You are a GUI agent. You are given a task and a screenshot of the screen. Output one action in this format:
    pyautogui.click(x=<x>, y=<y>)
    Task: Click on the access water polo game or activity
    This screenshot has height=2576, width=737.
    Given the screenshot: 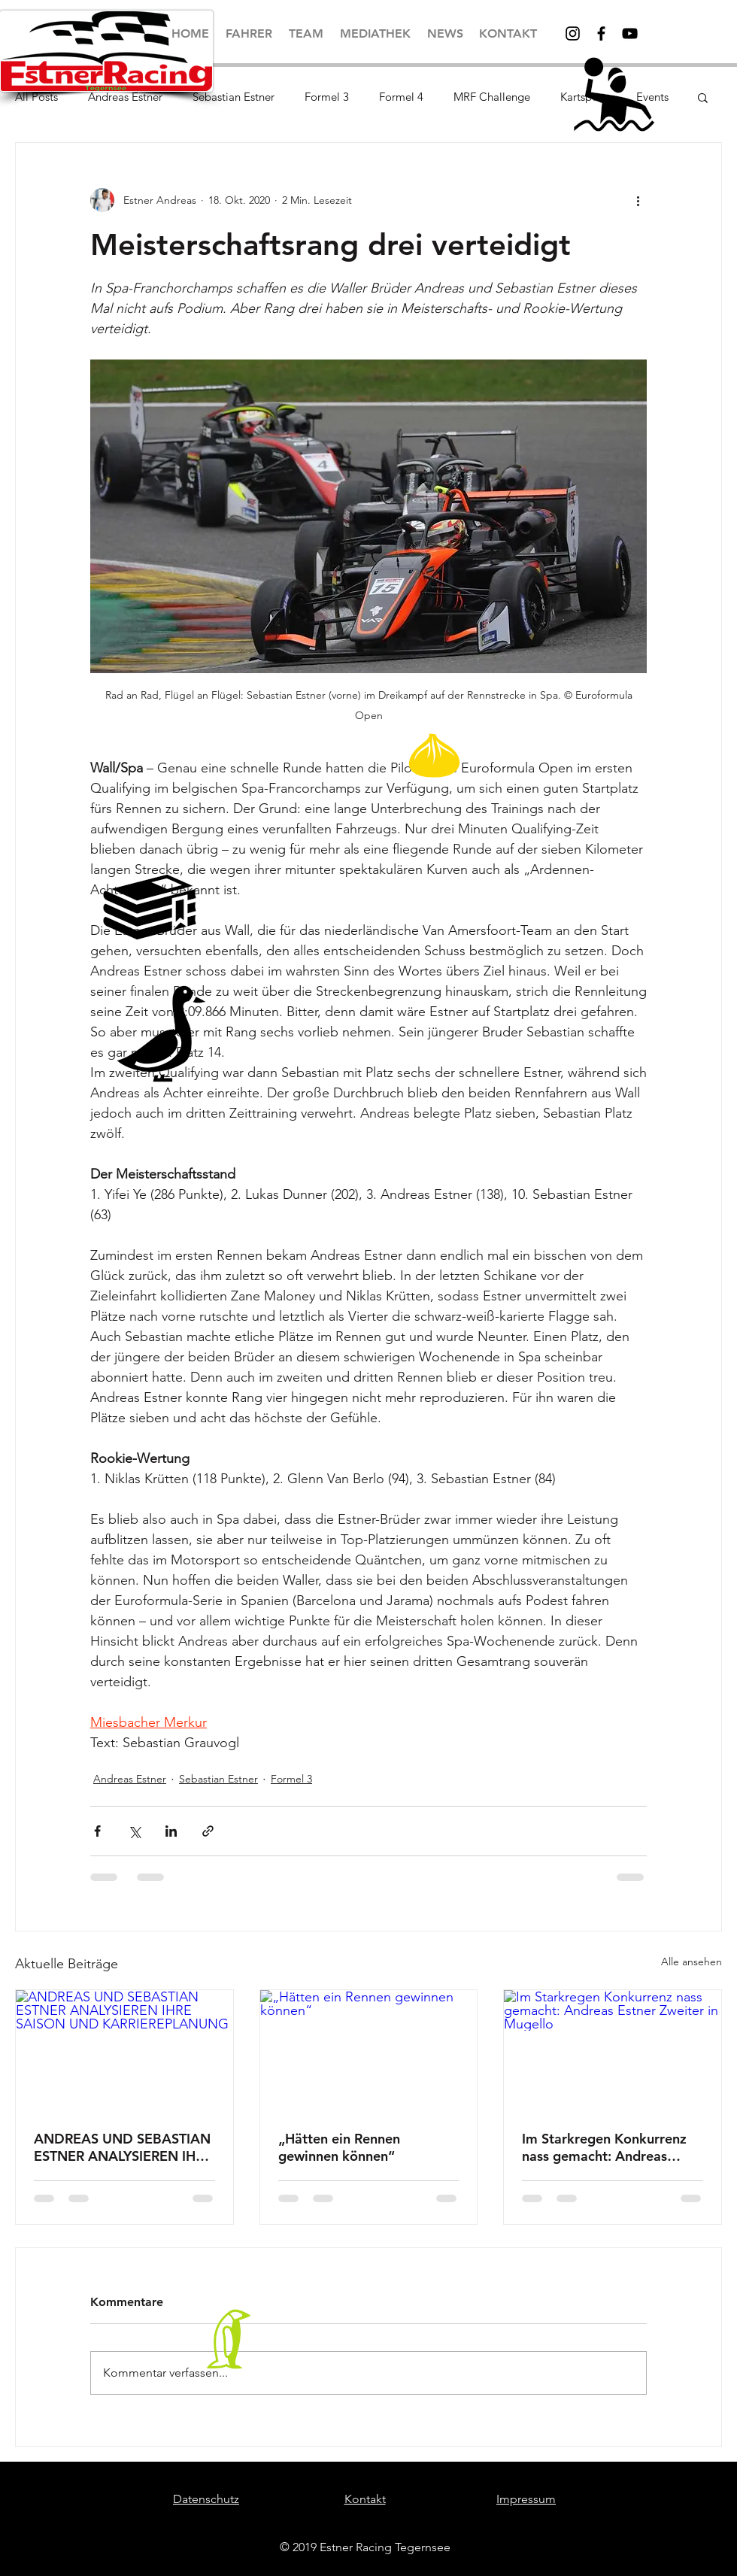 What is the action you would take?
    pyautogui.click(x=614, y=94)
    